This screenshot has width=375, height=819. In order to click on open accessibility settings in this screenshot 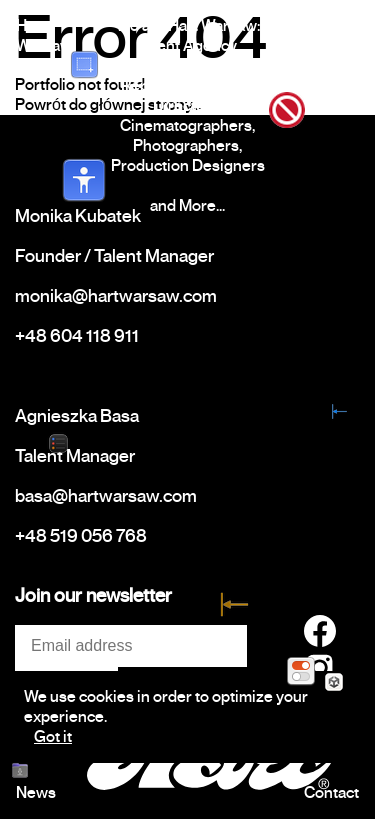, I will do `click(84, 180)`.